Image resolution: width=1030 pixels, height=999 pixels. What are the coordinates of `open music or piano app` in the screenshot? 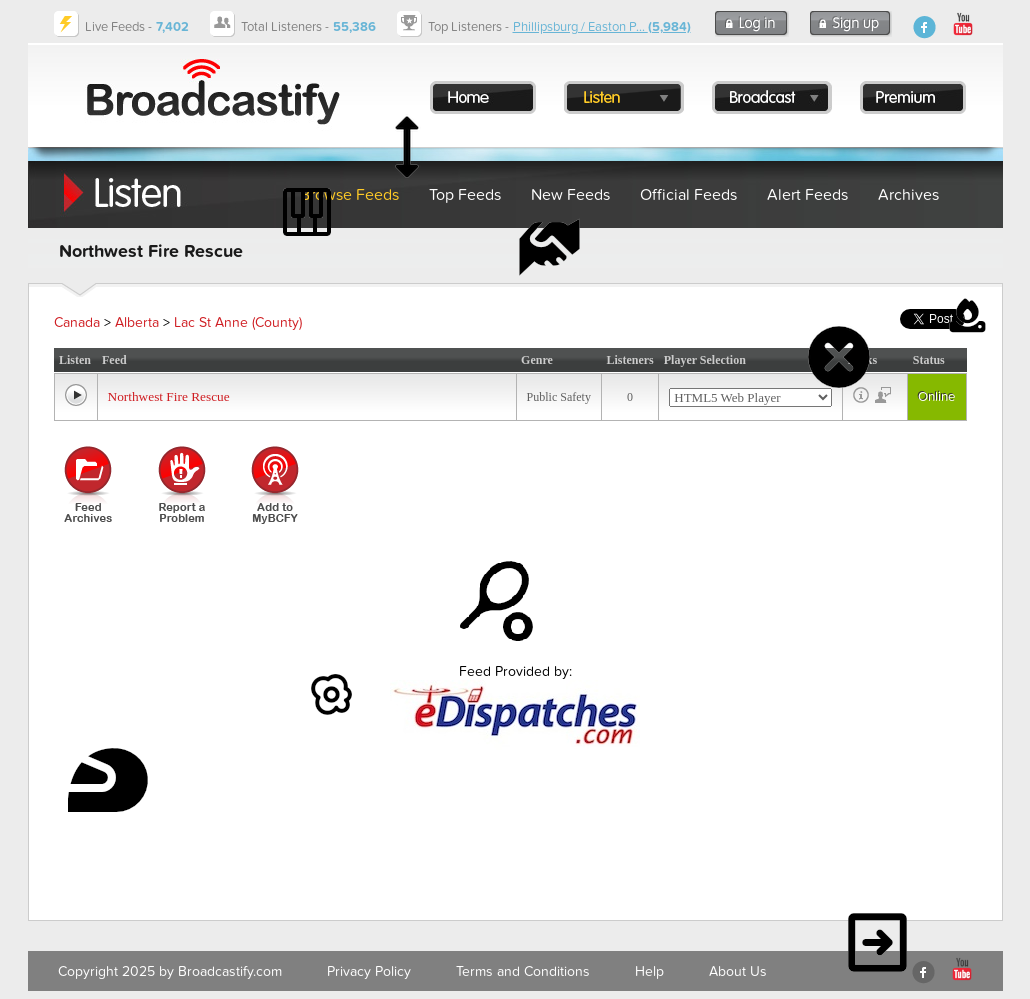 It's located at (307, 212).